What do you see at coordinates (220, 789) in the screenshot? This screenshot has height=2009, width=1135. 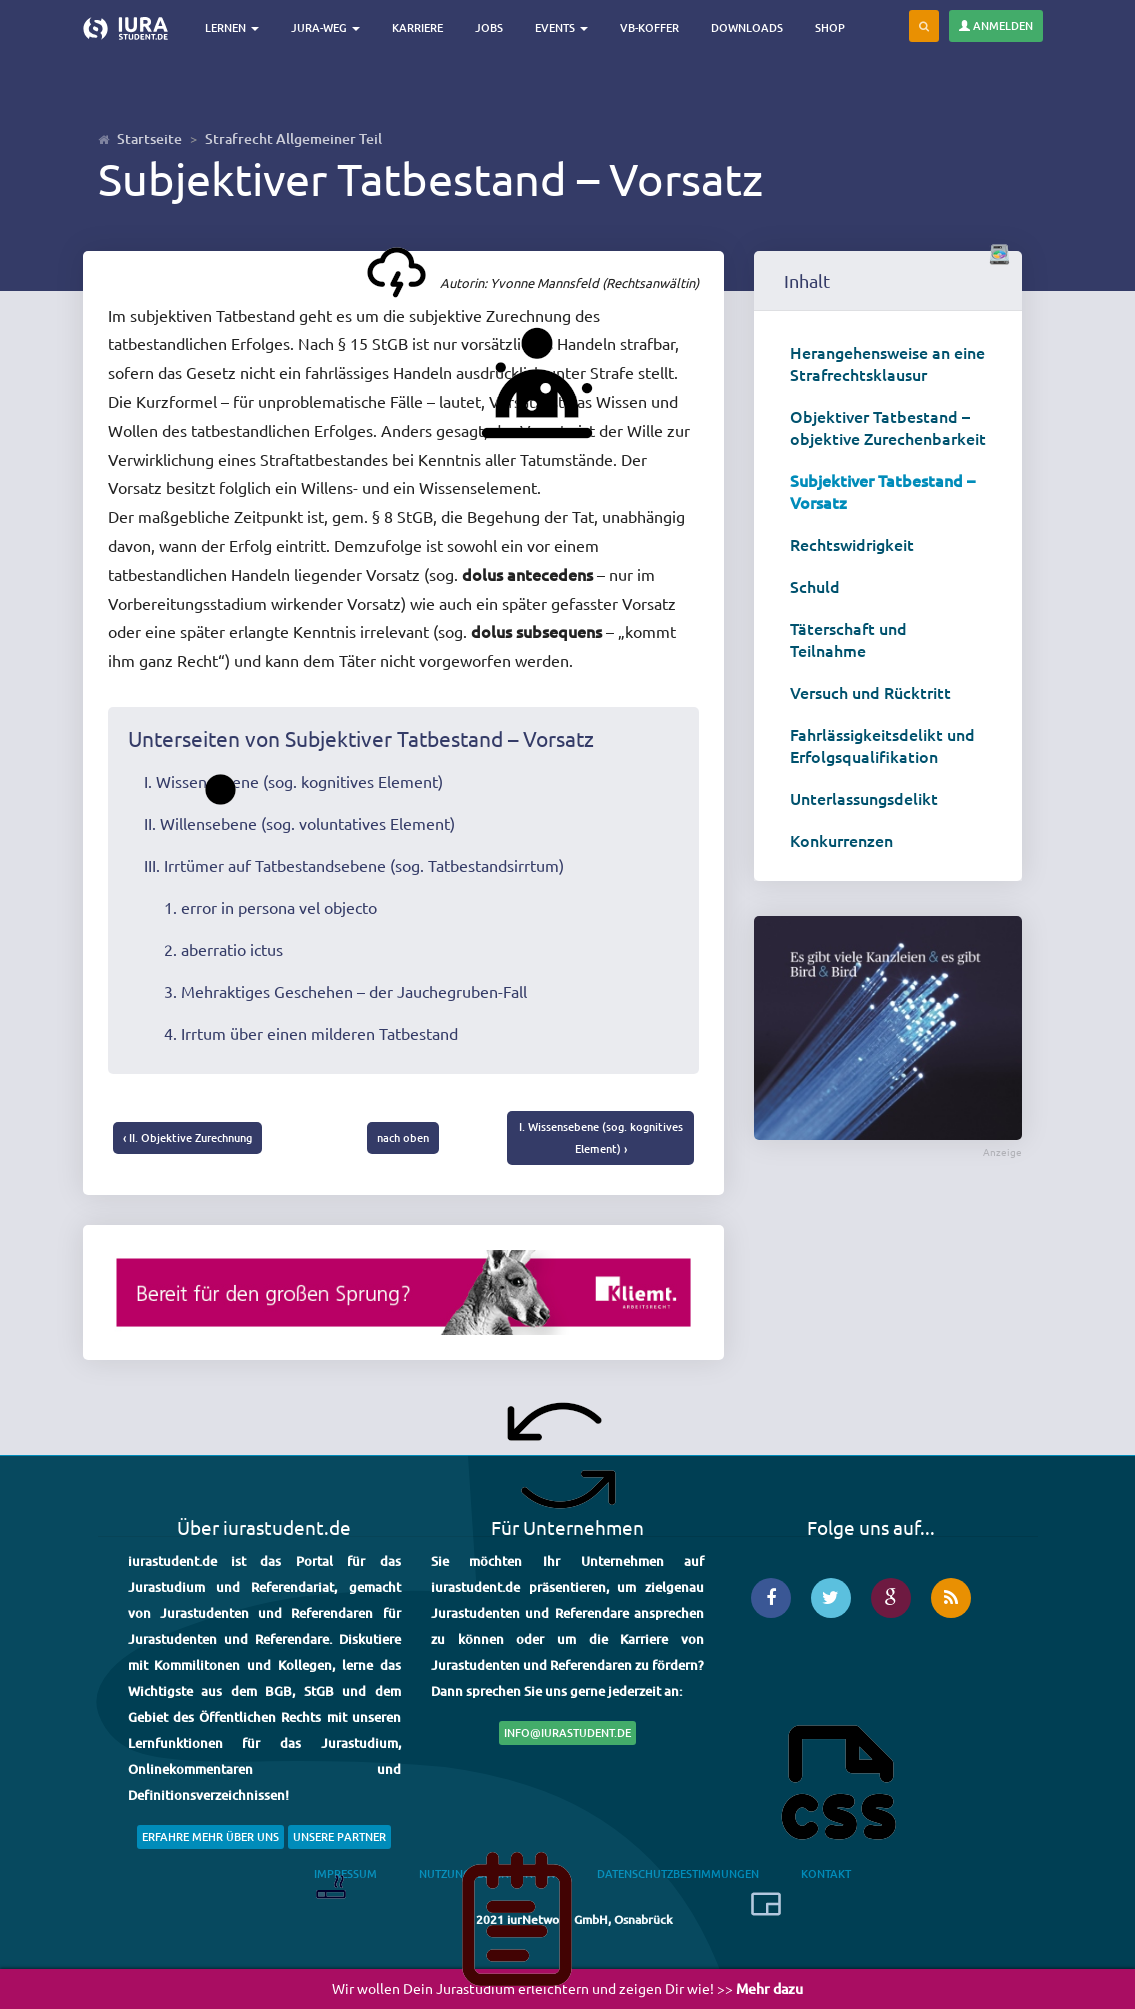 I see `indicates an unread notification or new item` at bounding box center [220, 789].